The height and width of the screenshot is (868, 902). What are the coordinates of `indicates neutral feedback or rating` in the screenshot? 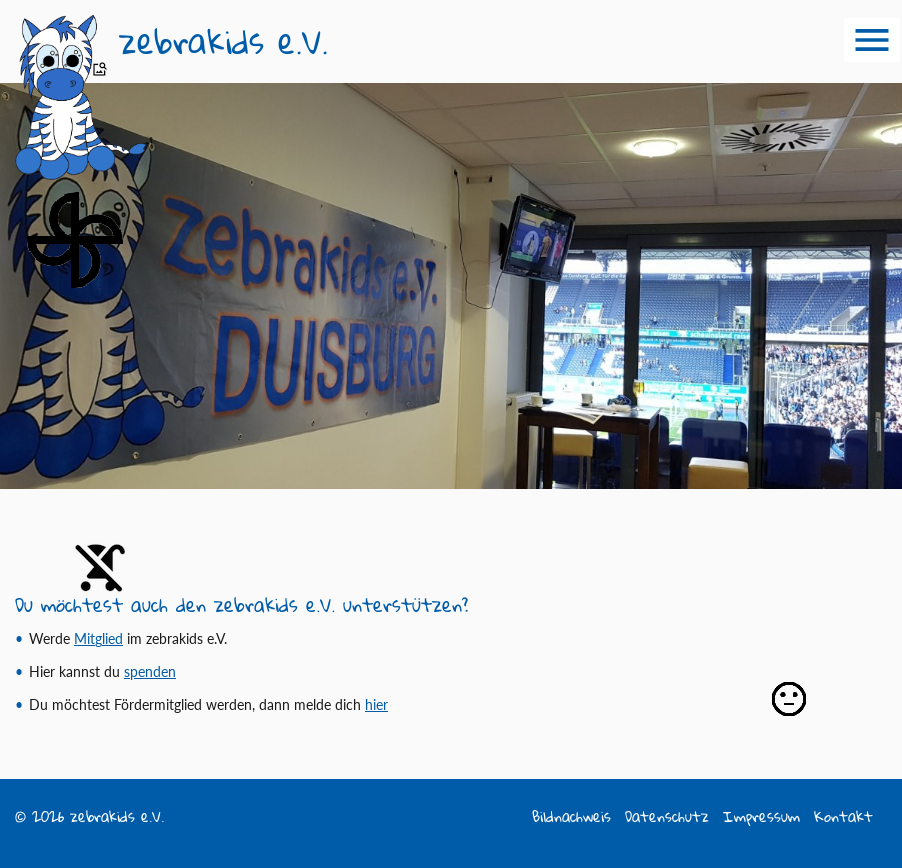 It's located at (789, 699).